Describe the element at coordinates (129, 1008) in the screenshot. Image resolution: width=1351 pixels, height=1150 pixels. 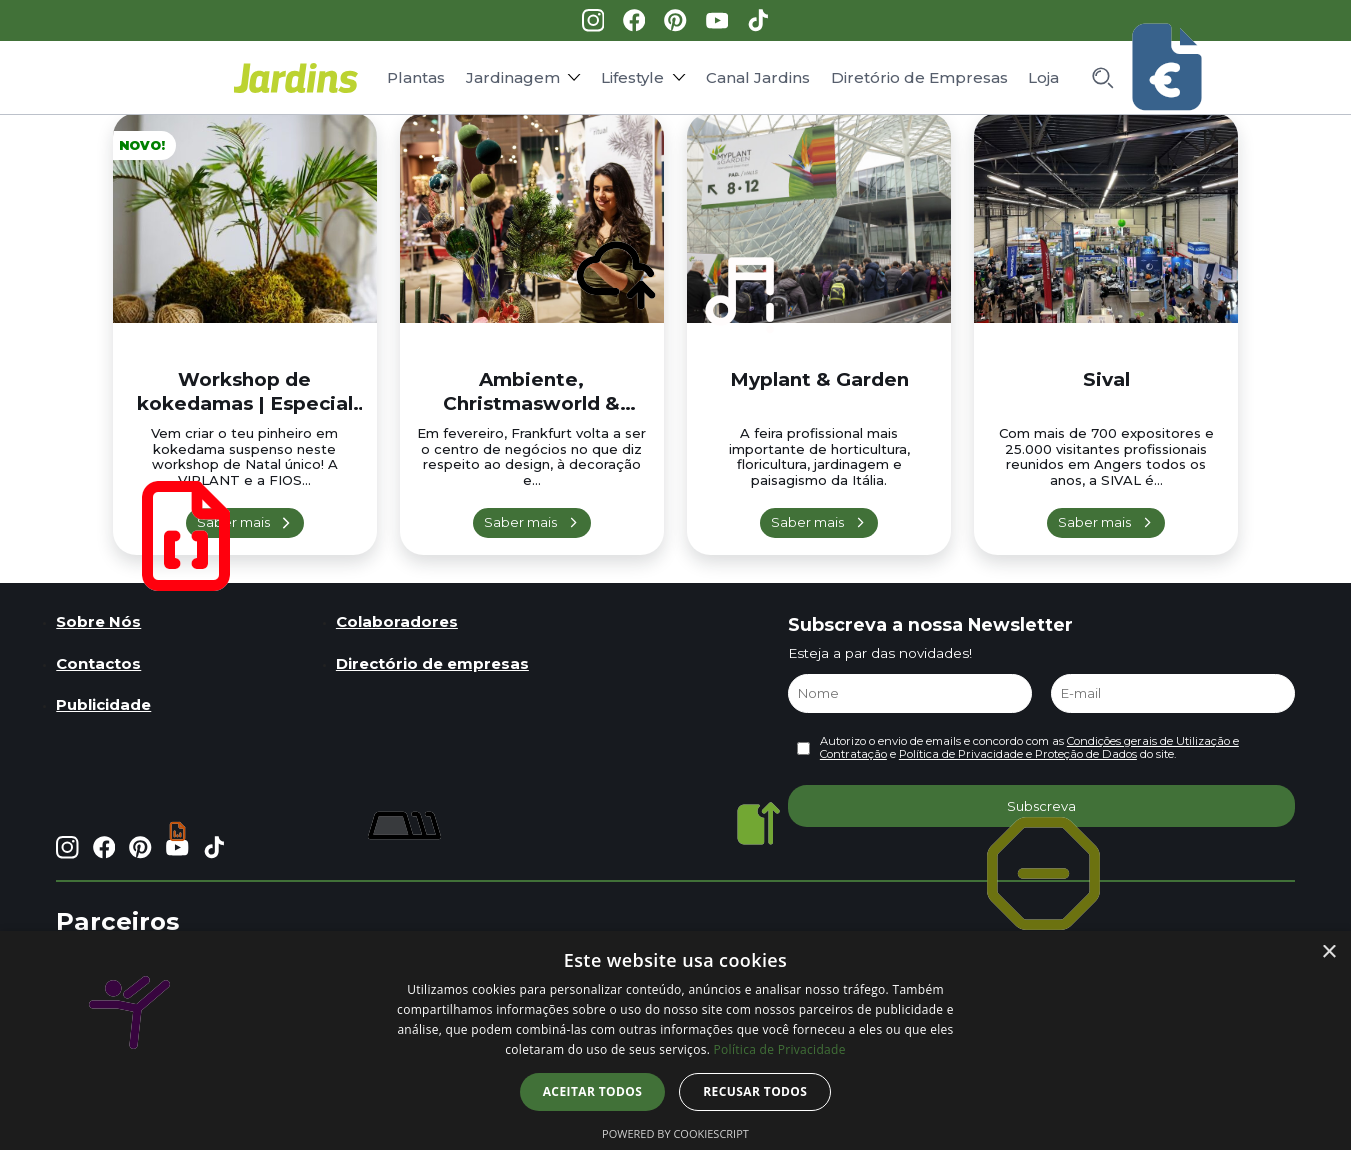
I see `view gymnastics or fitness activities` at that location.